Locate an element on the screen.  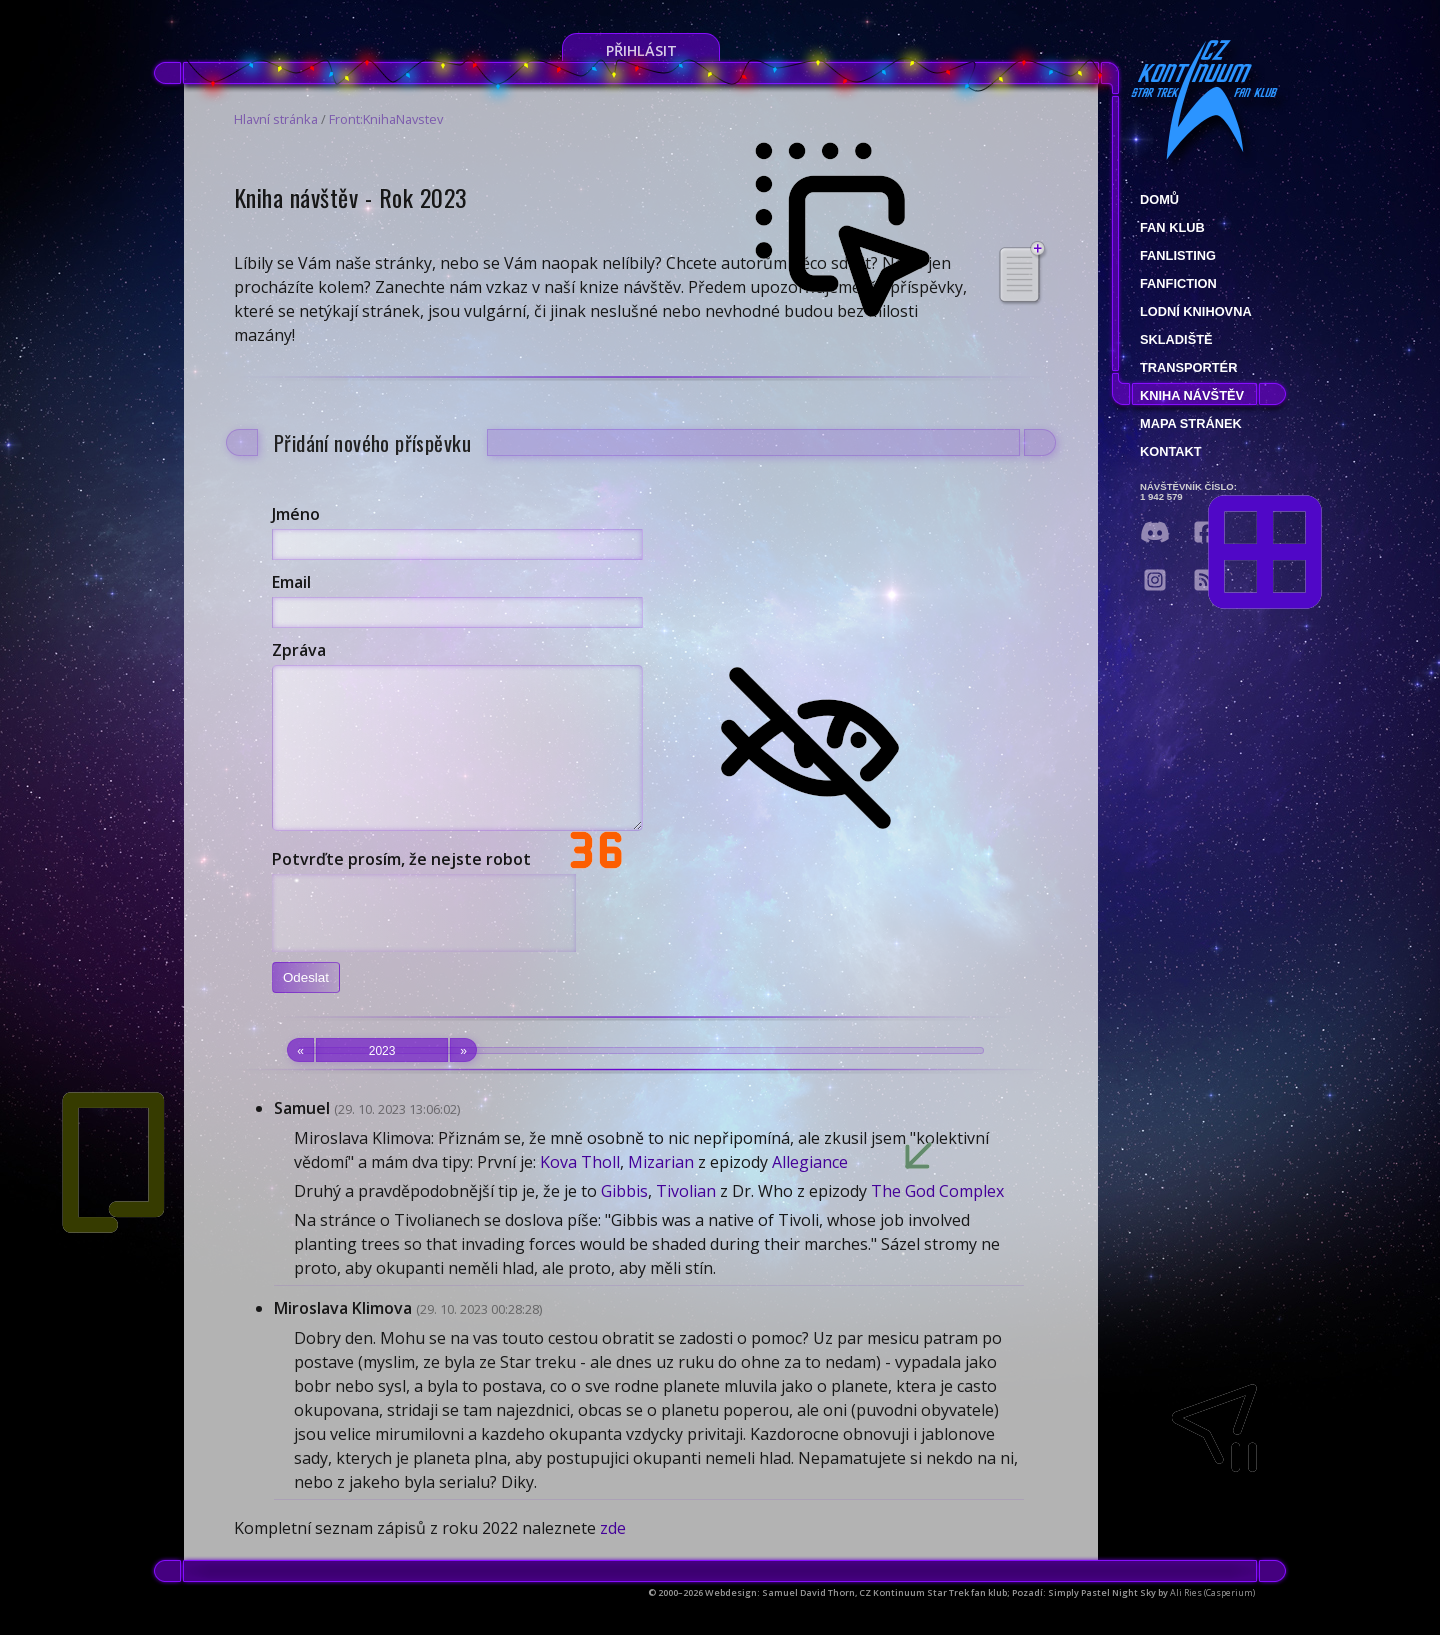
pause location sharing is located at coordinates (1215, 1426).